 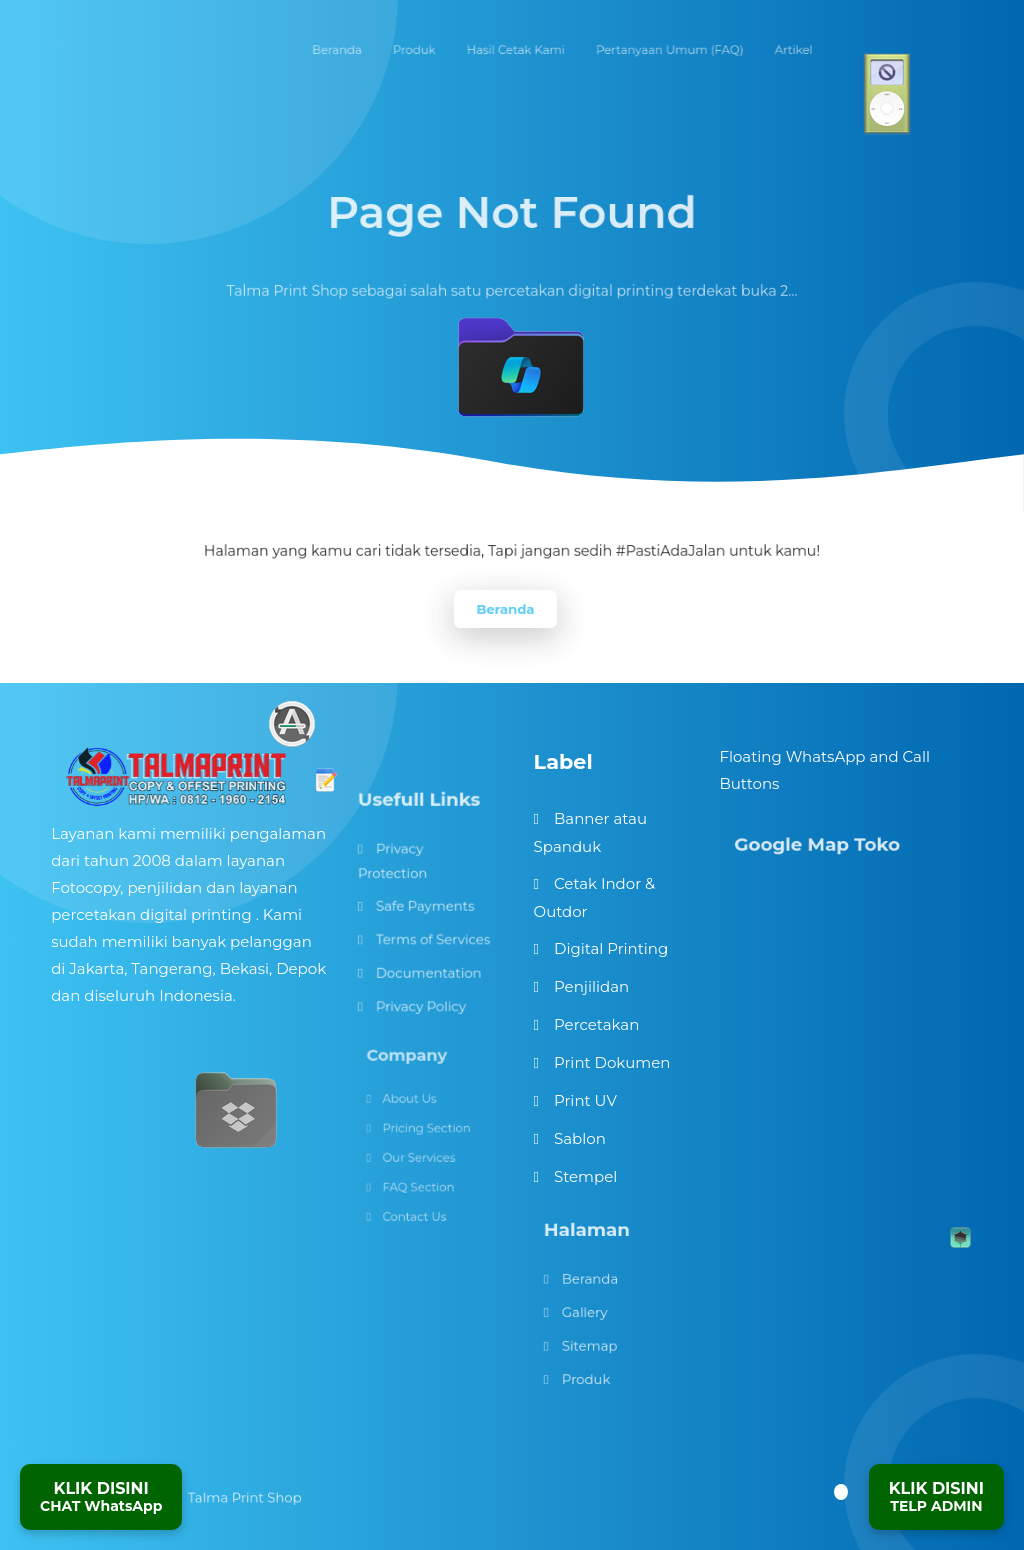 I want to click on open your dropbox folder, so click(x=236, y=1110).